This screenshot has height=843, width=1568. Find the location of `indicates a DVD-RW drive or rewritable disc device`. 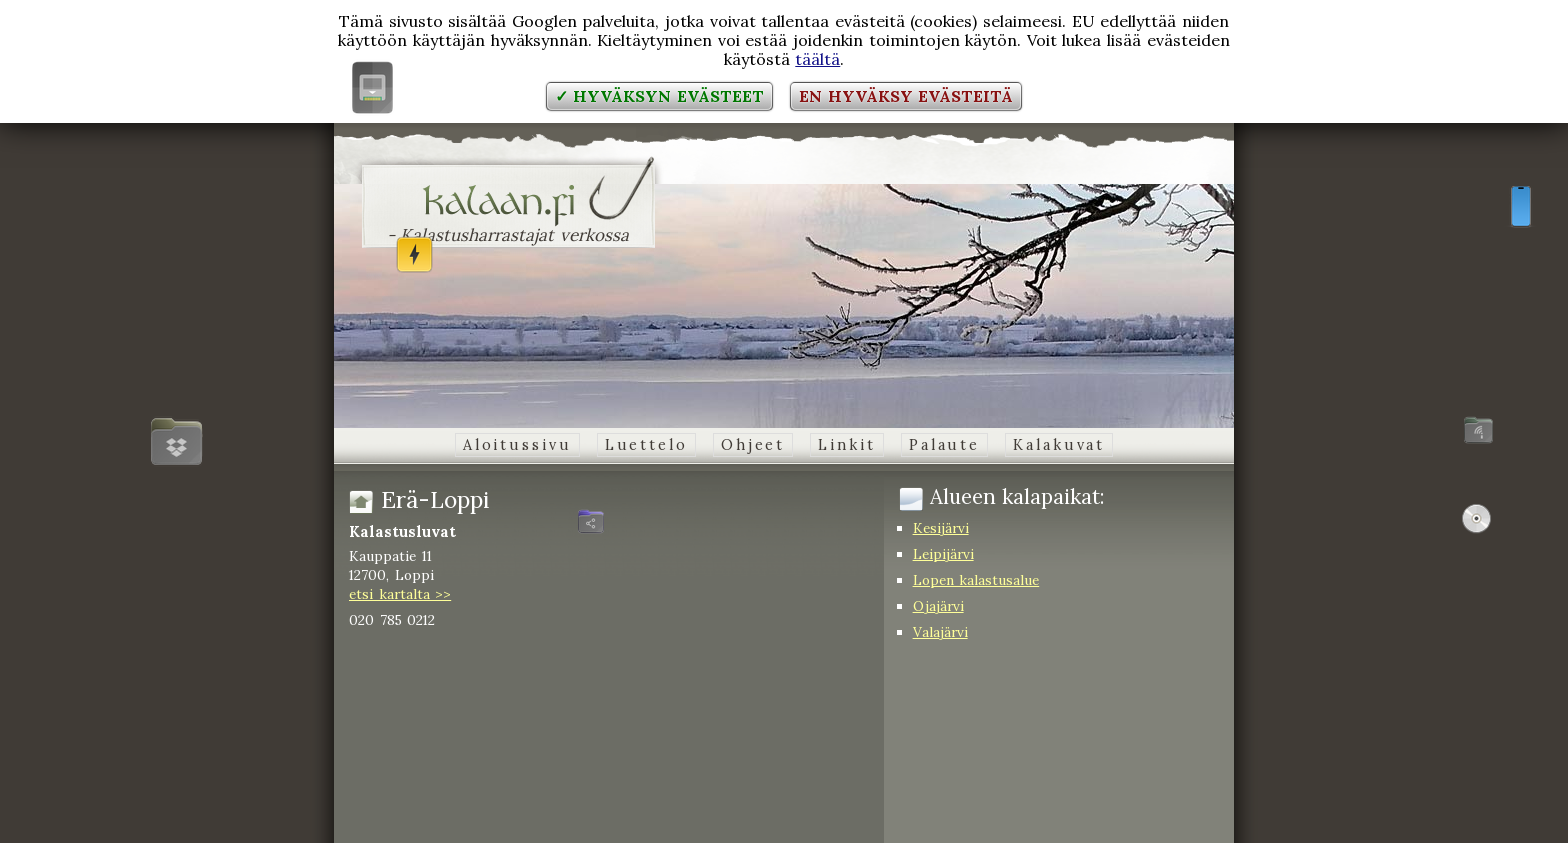

indicates a DVD-RW drive or rewritable disc device is located at coordinates (1476, 518).